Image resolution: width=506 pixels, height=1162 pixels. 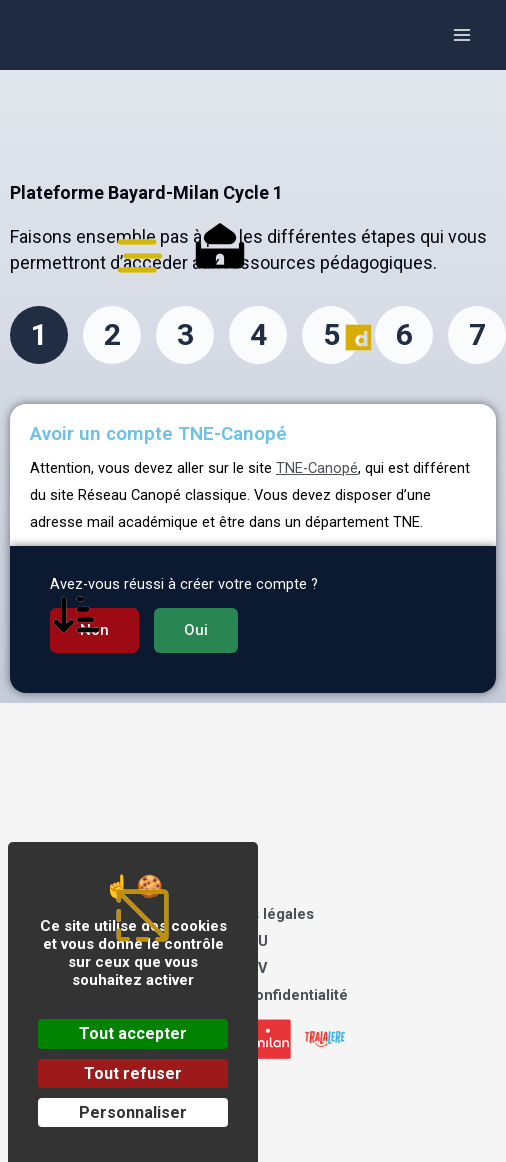 I want to click on access live stream or feed, so click(x=140, y=256).